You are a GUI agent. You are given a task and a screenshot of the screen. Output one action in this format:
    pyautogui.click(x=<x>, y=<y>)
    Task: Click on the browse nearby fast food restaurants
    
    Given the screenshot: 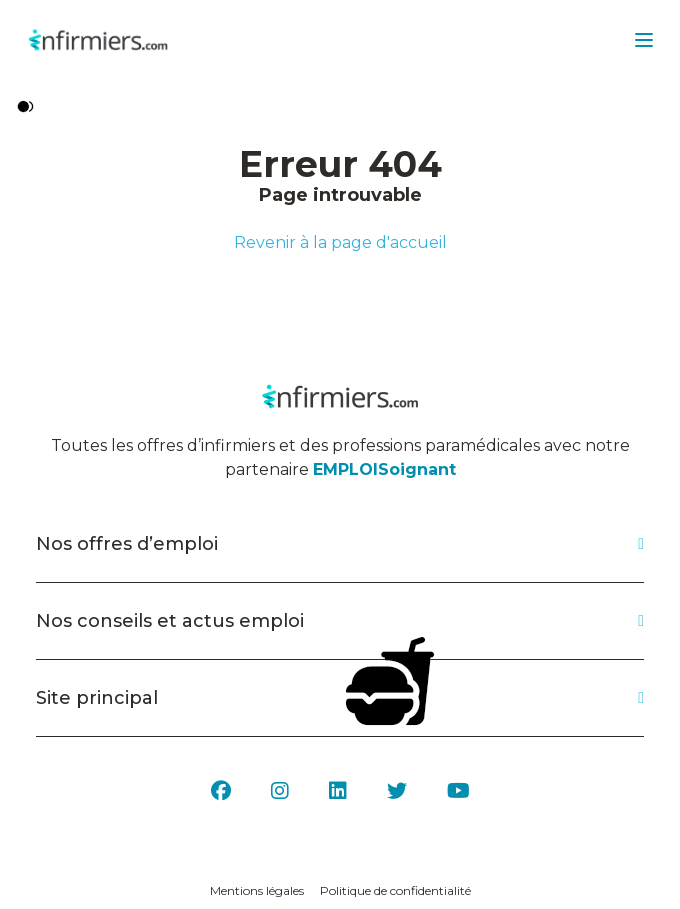 What is the action you would take?
    pyautogui.click(x=390, y=681)
    